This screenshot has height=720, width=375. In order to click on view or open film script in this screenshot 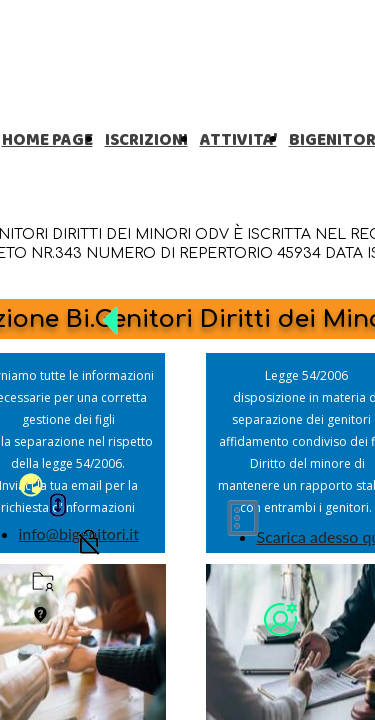, I will do `click(243, 518)`.